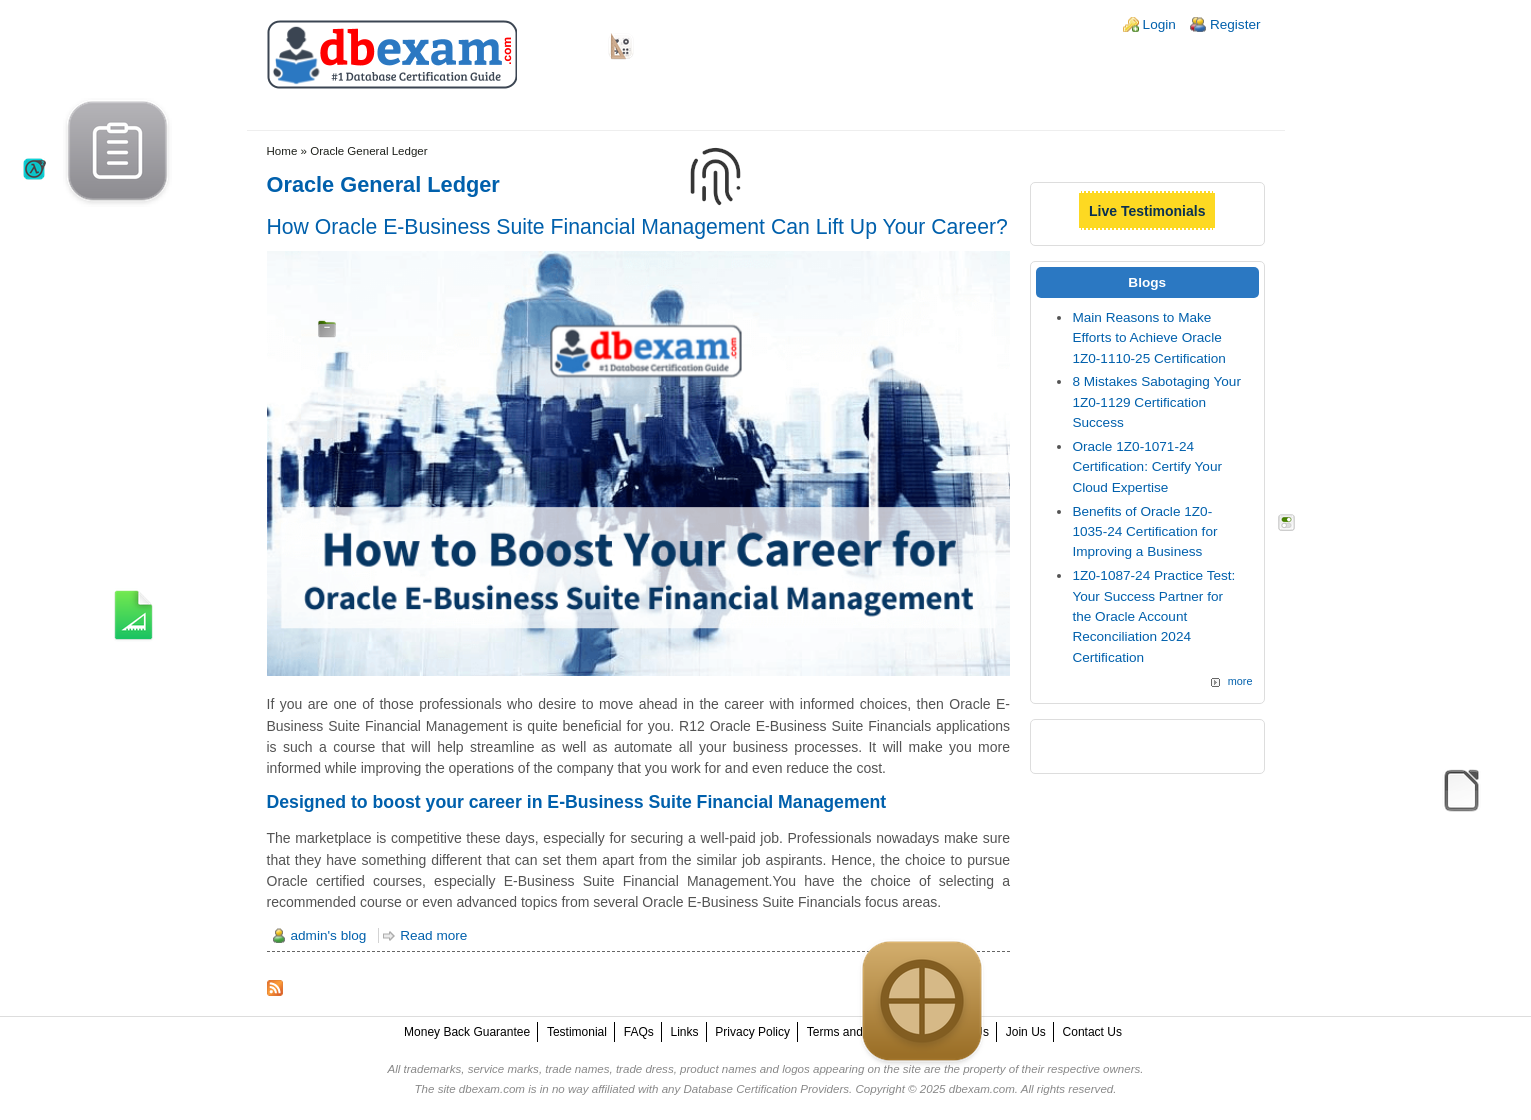 The image size is (1531, 1120). What do you see at coordinates (621, 46) in the screenshot?
I see `open symbolic preview app` at bounding box center [621, 46].